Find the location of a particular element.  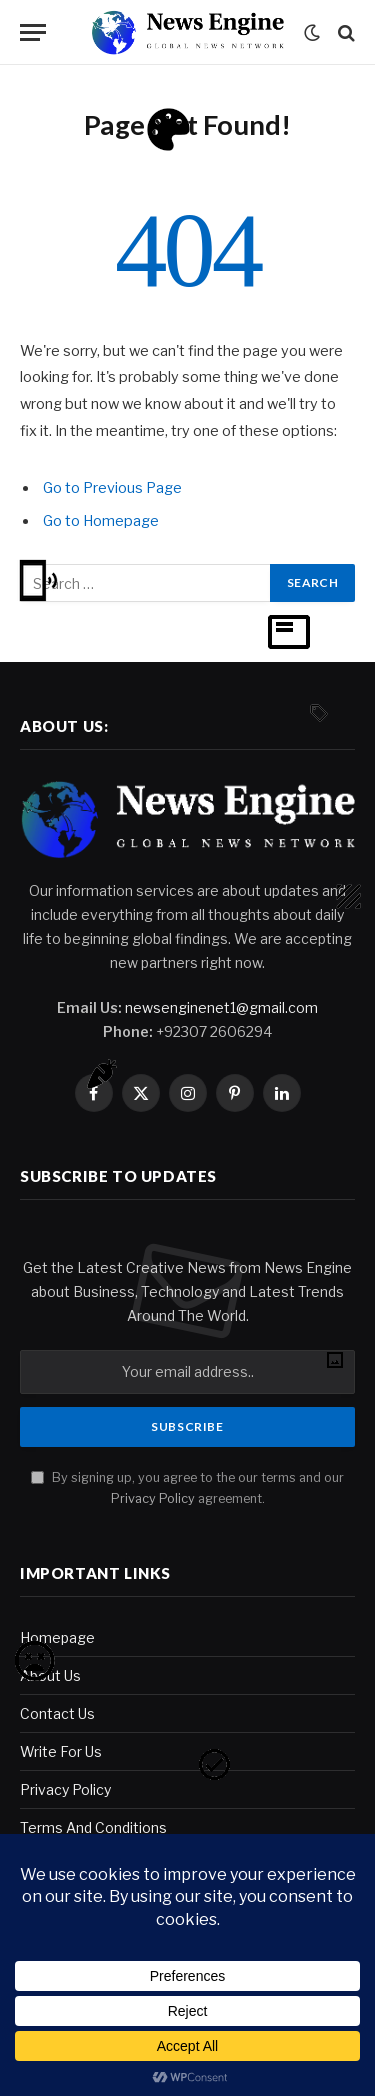

incoming call or notification on linked device is located at coordinates (38, 580).